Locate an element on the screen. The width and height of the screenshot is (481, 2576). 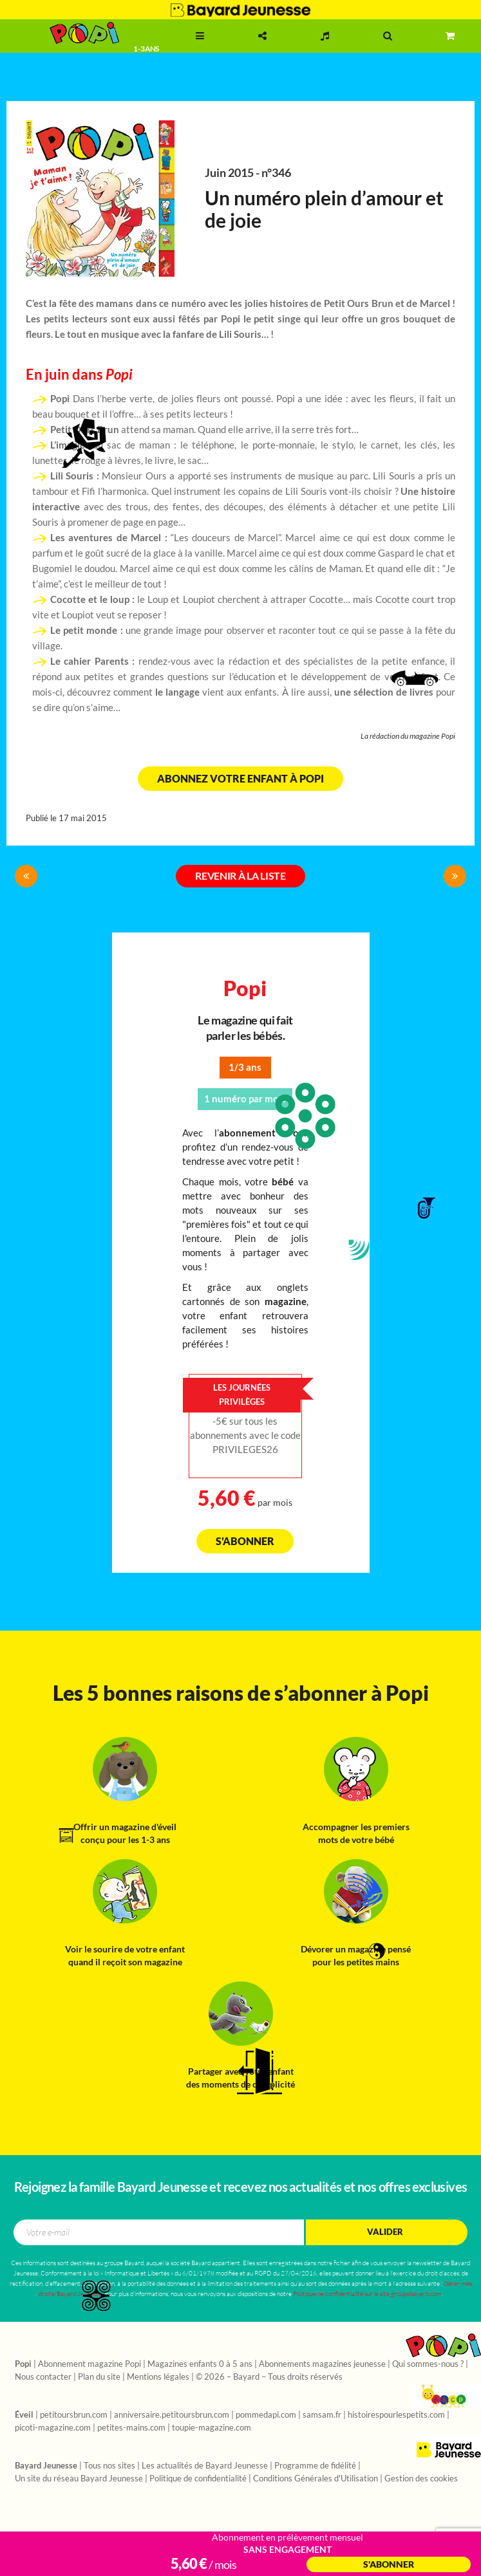
toggle balance or harmony settings is located at coordinates (377, 1951).